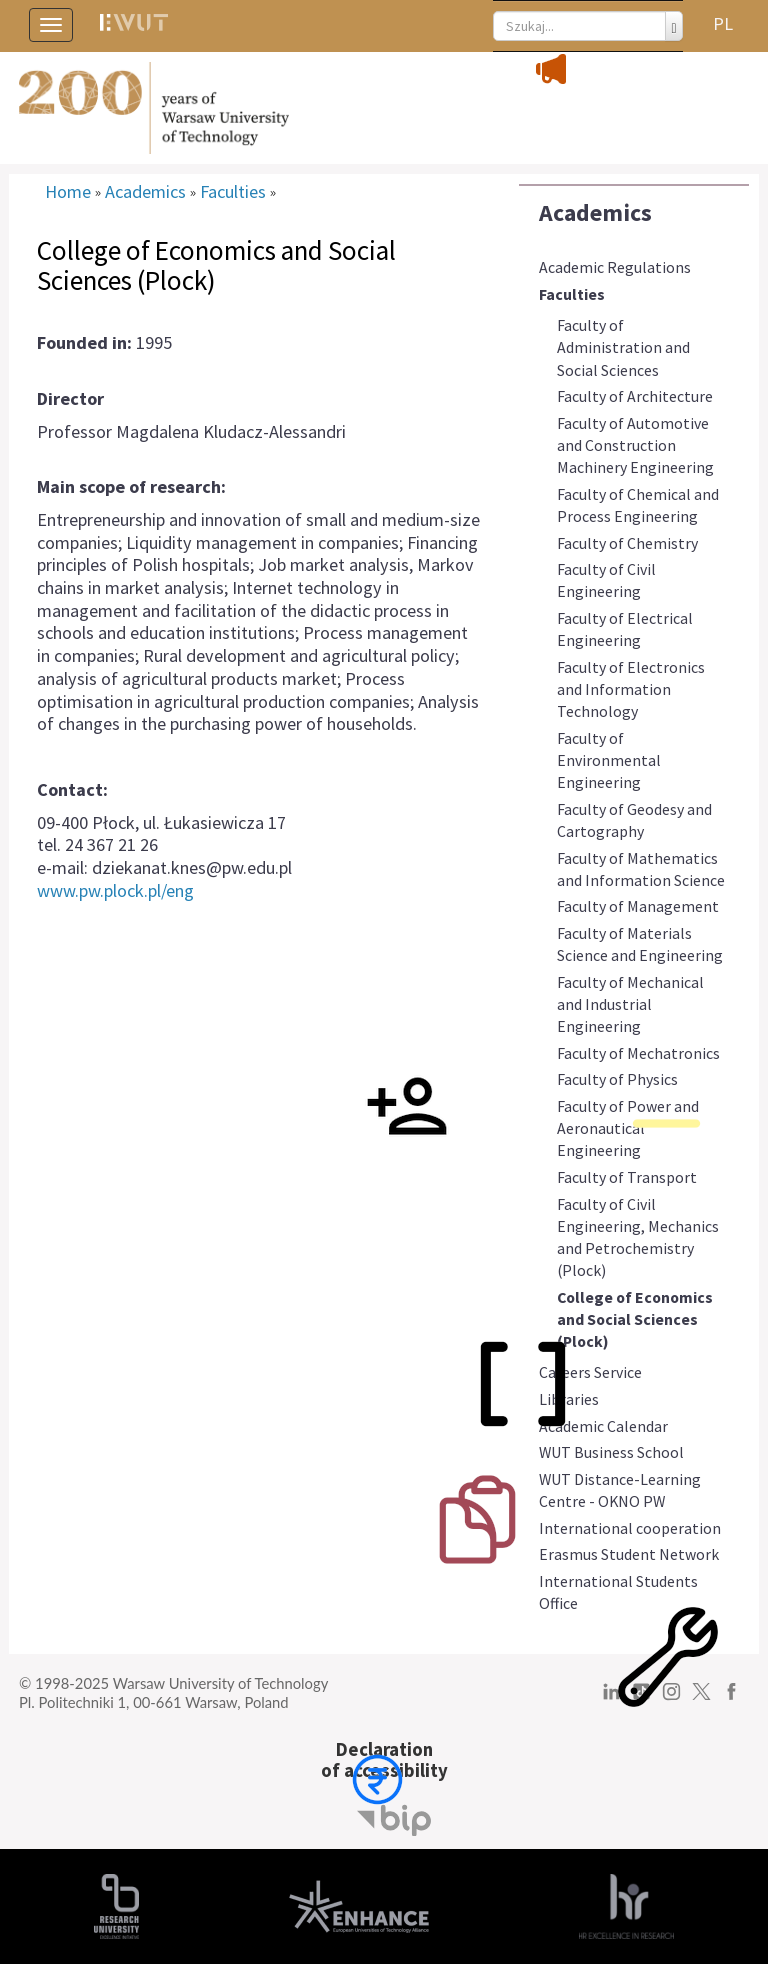  Describe the element at coordinates (477, 1519) in the screenshot. I see `copy content to clipboard` at that location.